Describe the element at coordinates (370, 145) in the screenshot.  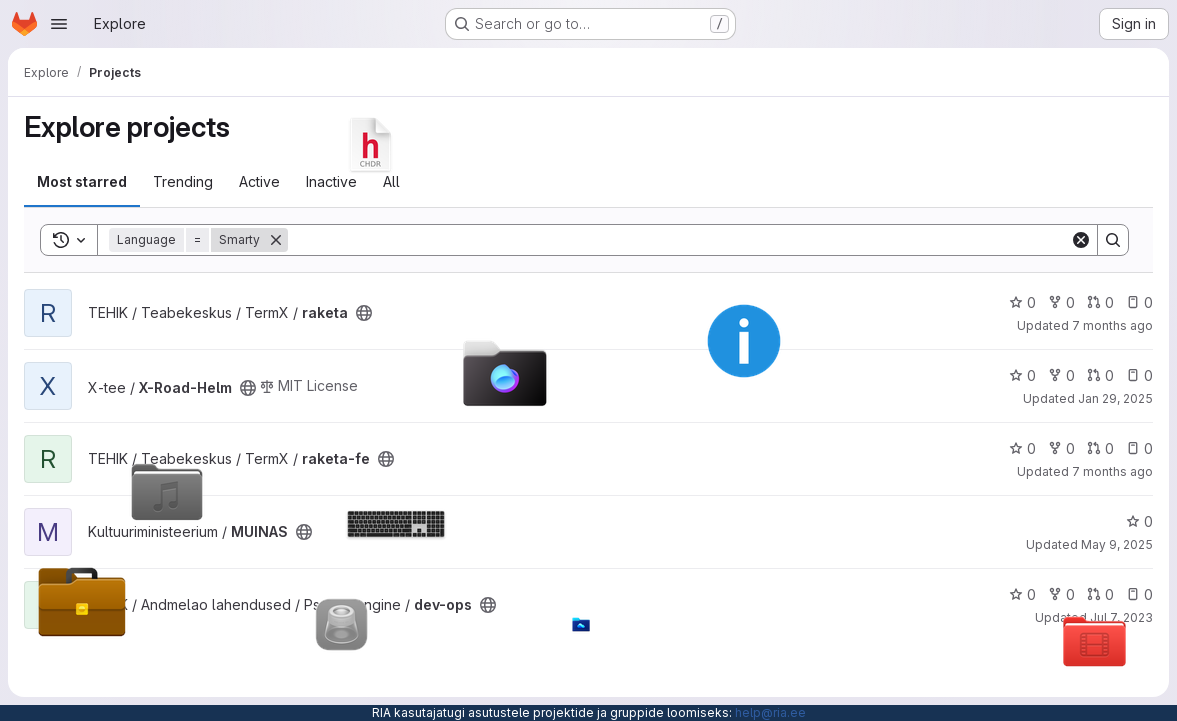
I see `a C/C++ header file (.h)` at that location.